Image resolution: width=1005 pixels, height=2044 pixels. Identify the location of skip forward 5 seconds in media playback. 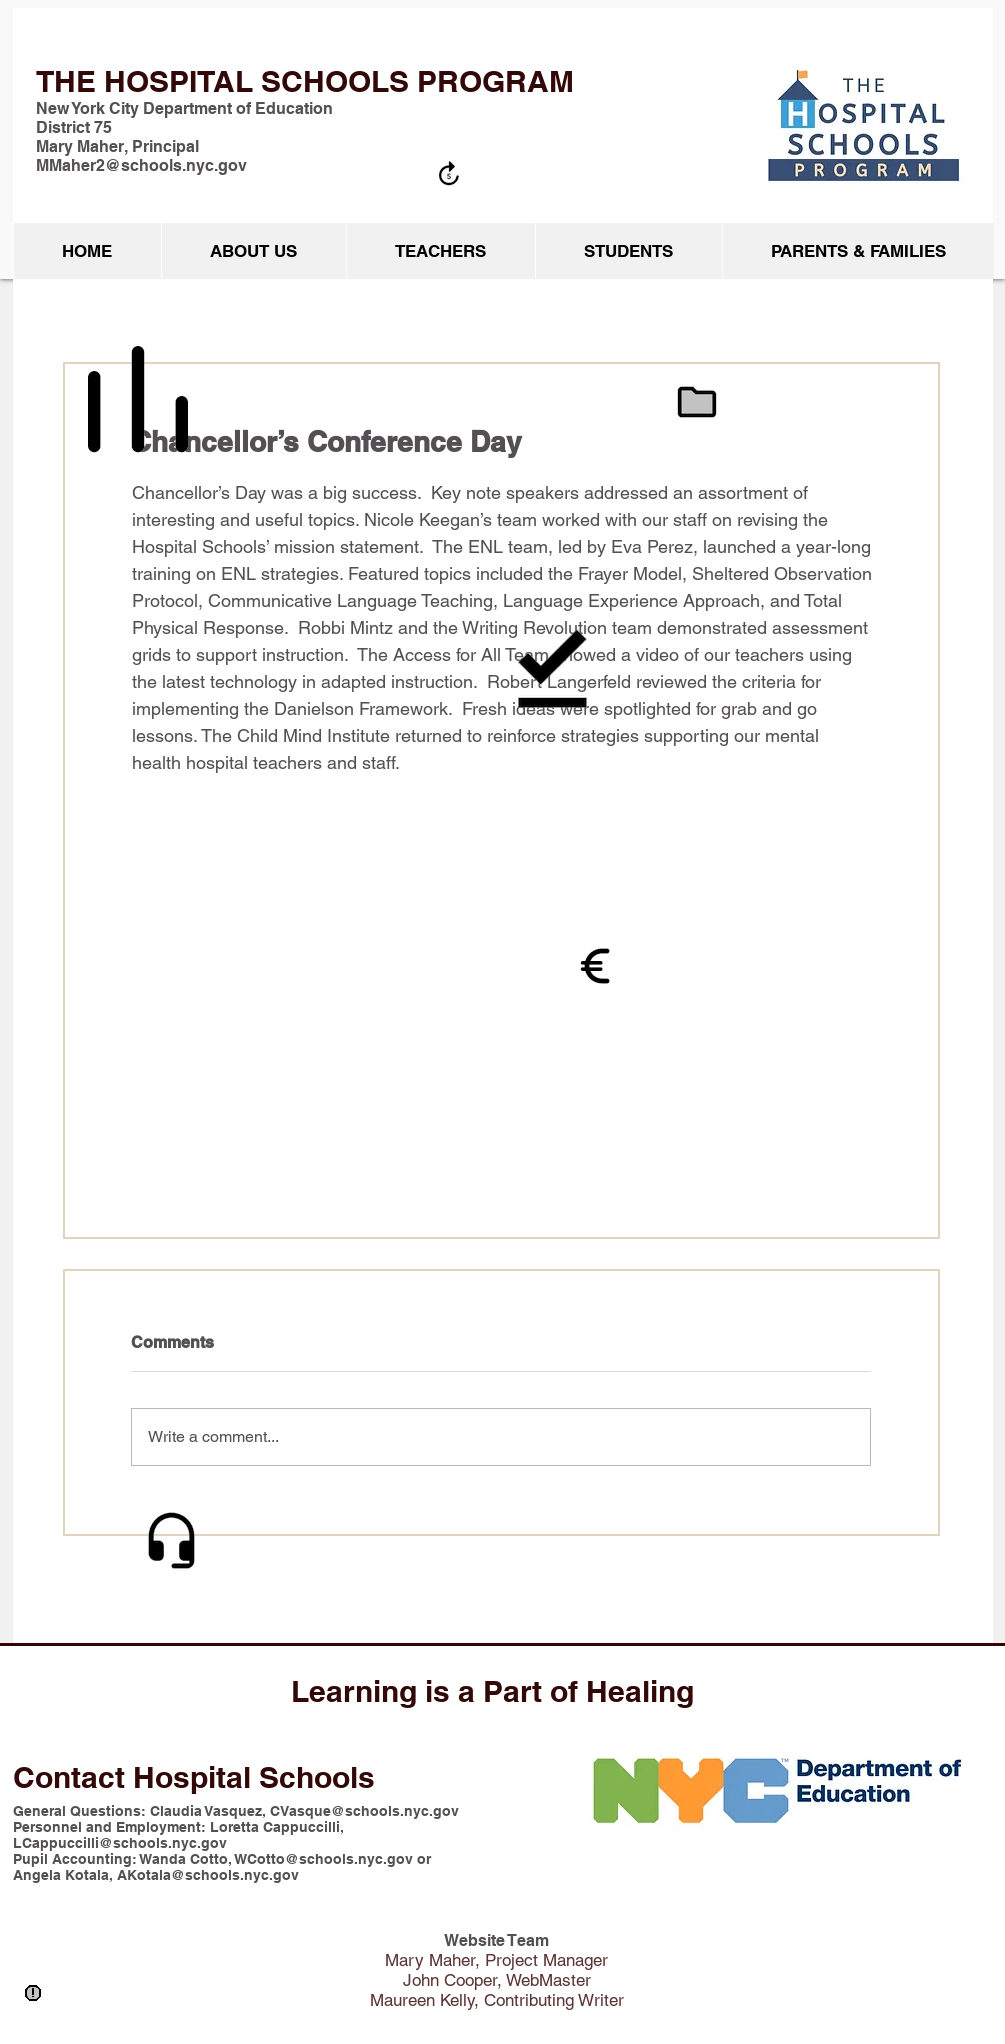
(449, 174).